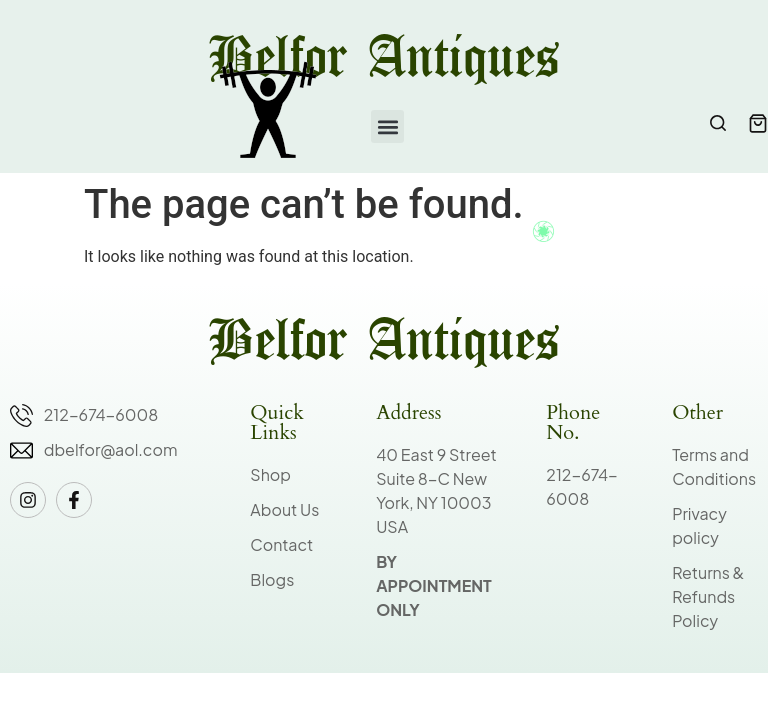 This screenshot has height=720, width=768. I want to click on camera aperture or shutter control, so click(543, 231).